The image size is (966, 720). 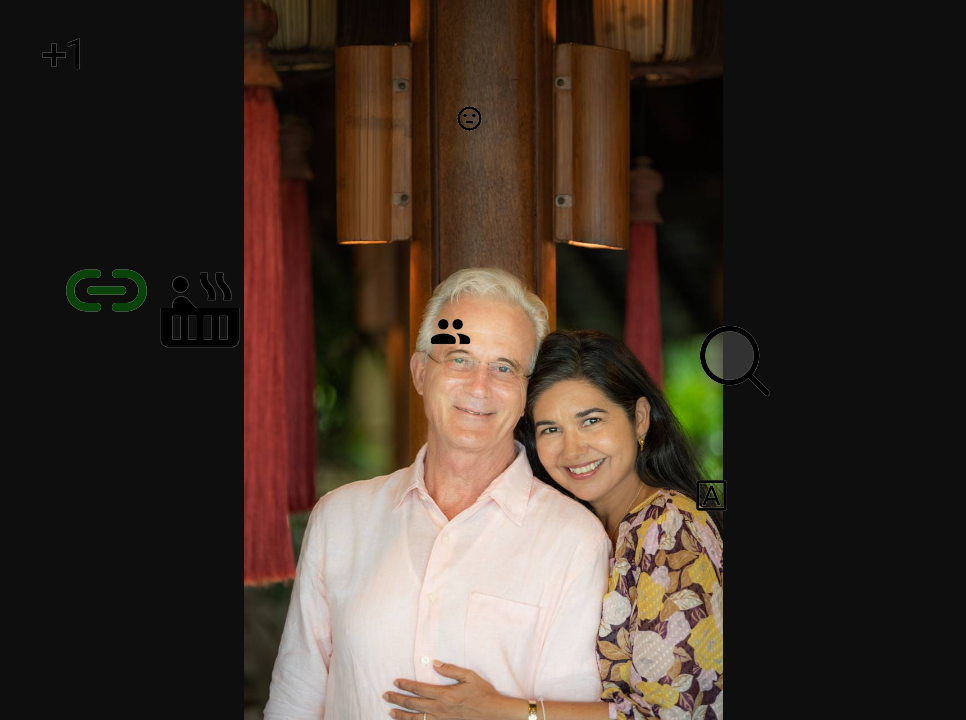 I want to click on view group members, so click(x=450, y=331).